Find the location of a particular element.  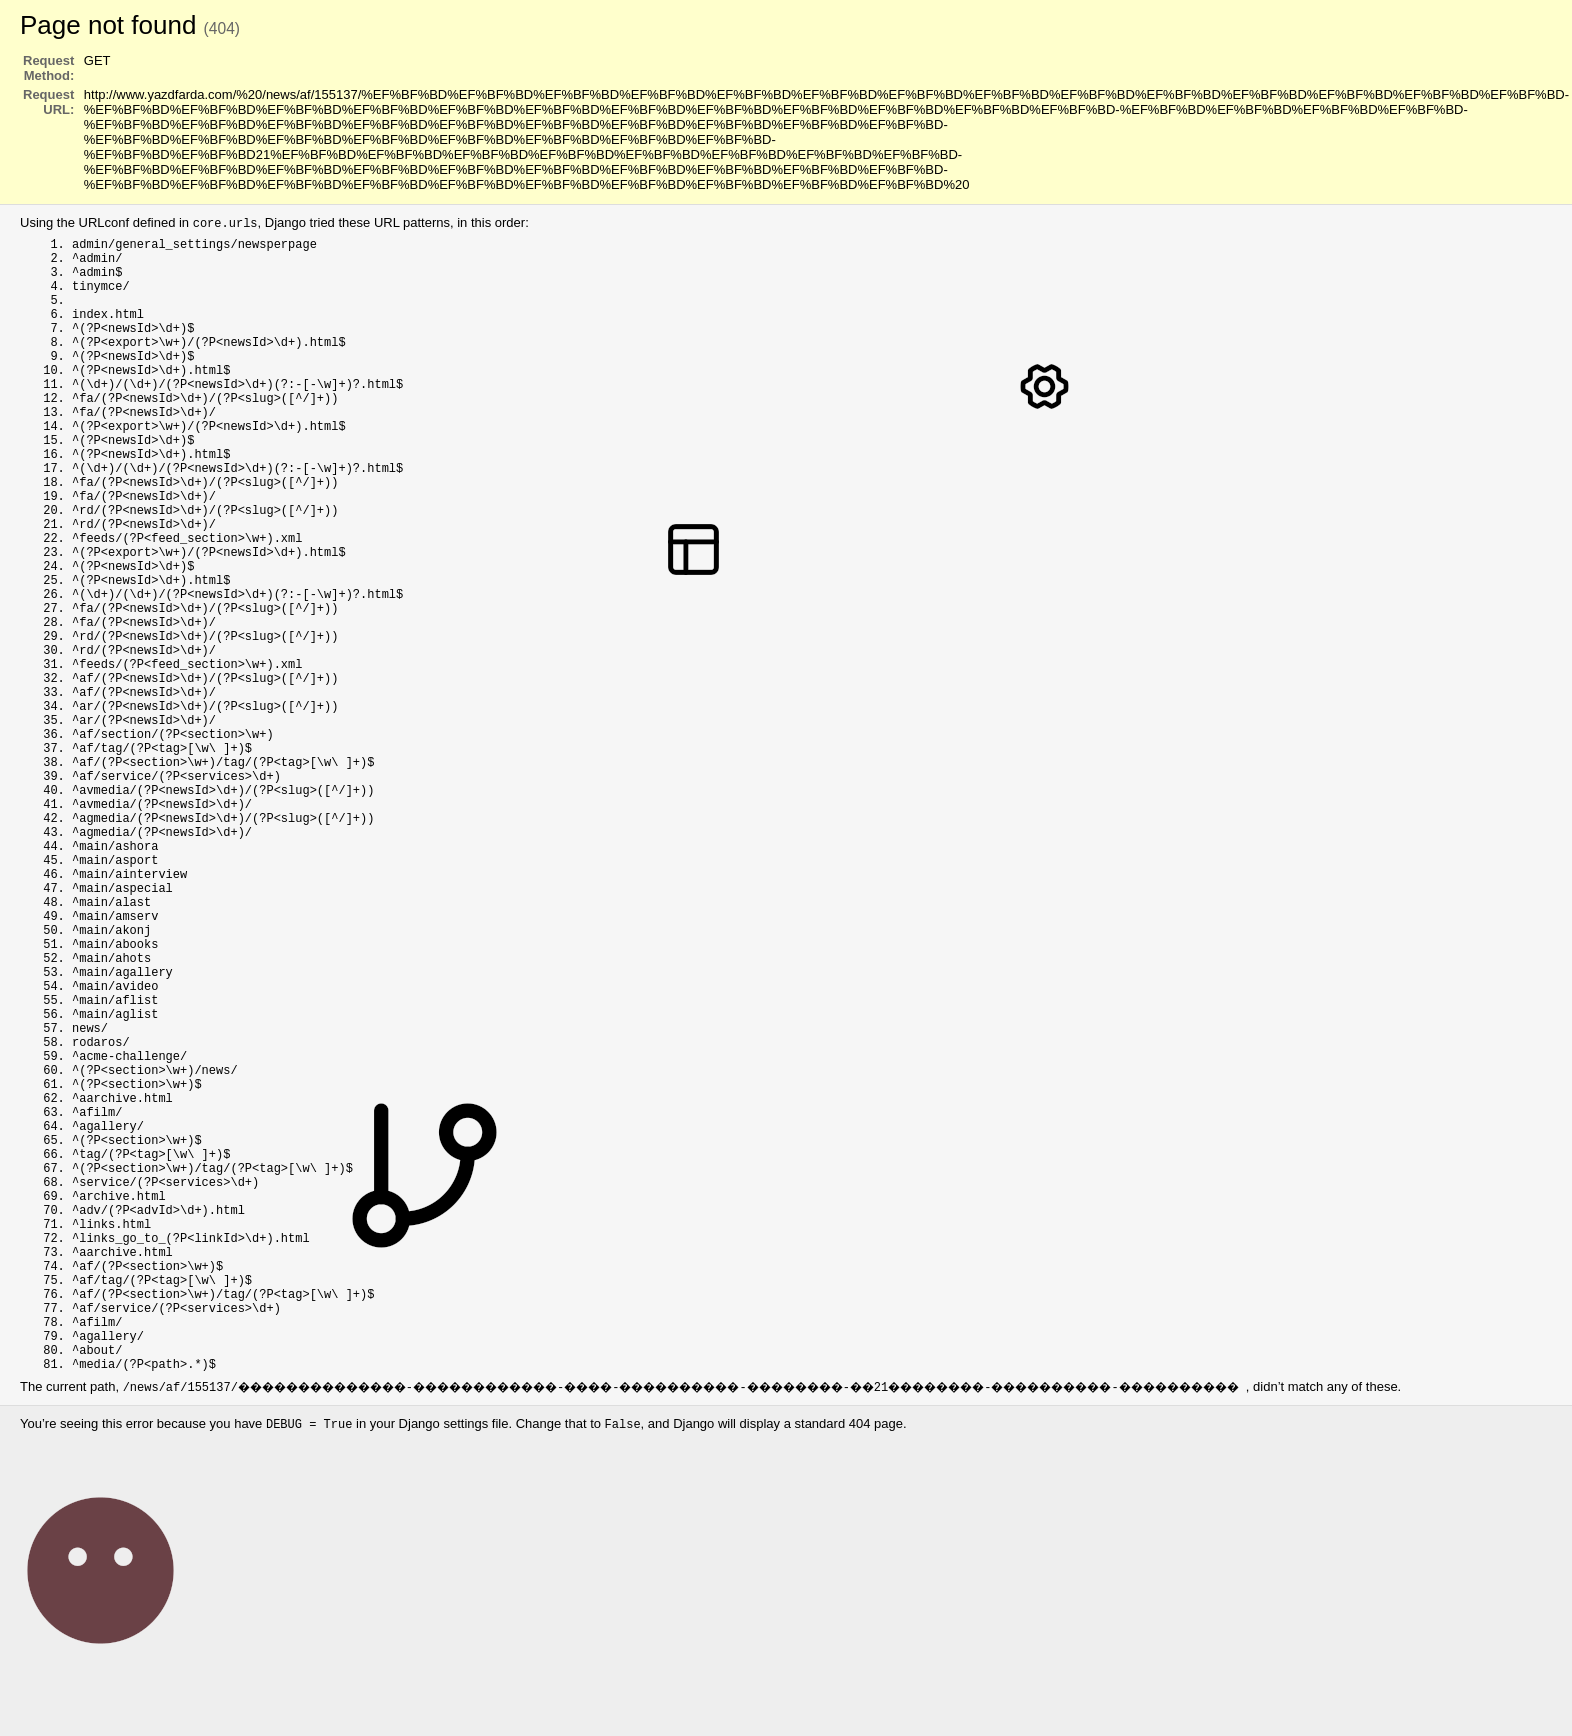

view or manage git branches is located at coordinates (424, 1175).